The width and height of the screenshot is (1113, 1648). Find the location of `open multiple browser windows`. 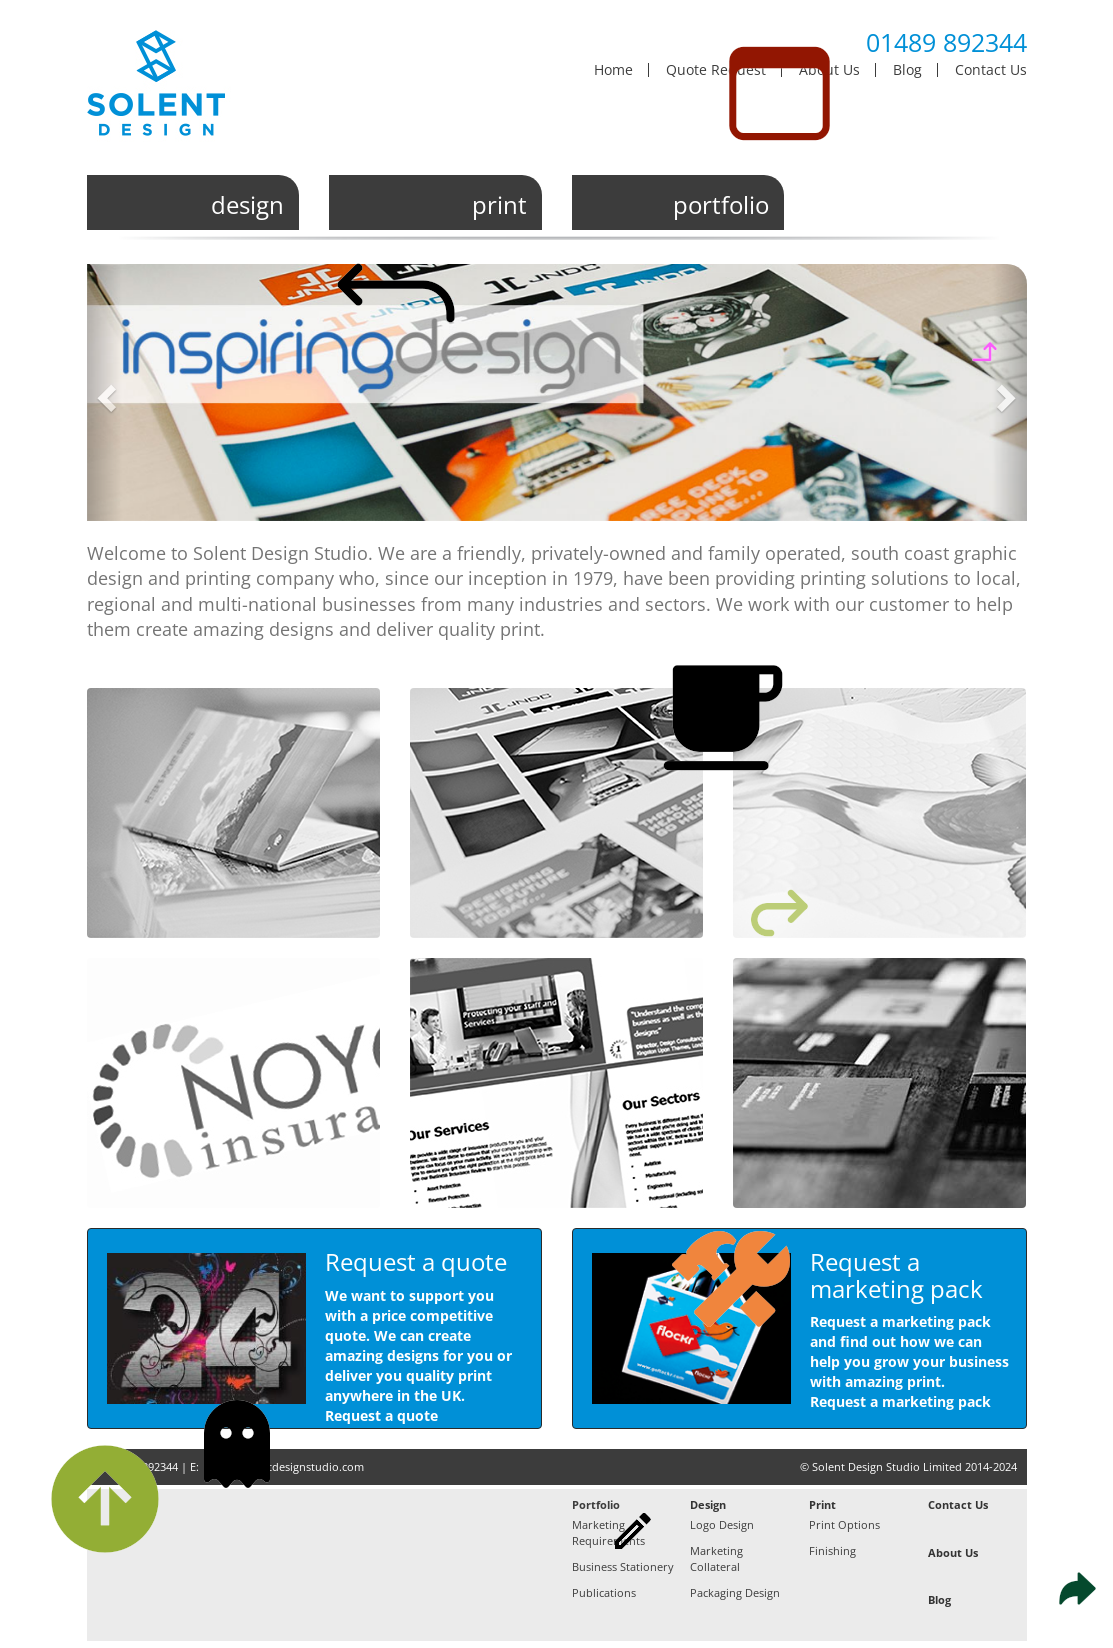

open multiple browser windows is located at coordinates (779, 93).